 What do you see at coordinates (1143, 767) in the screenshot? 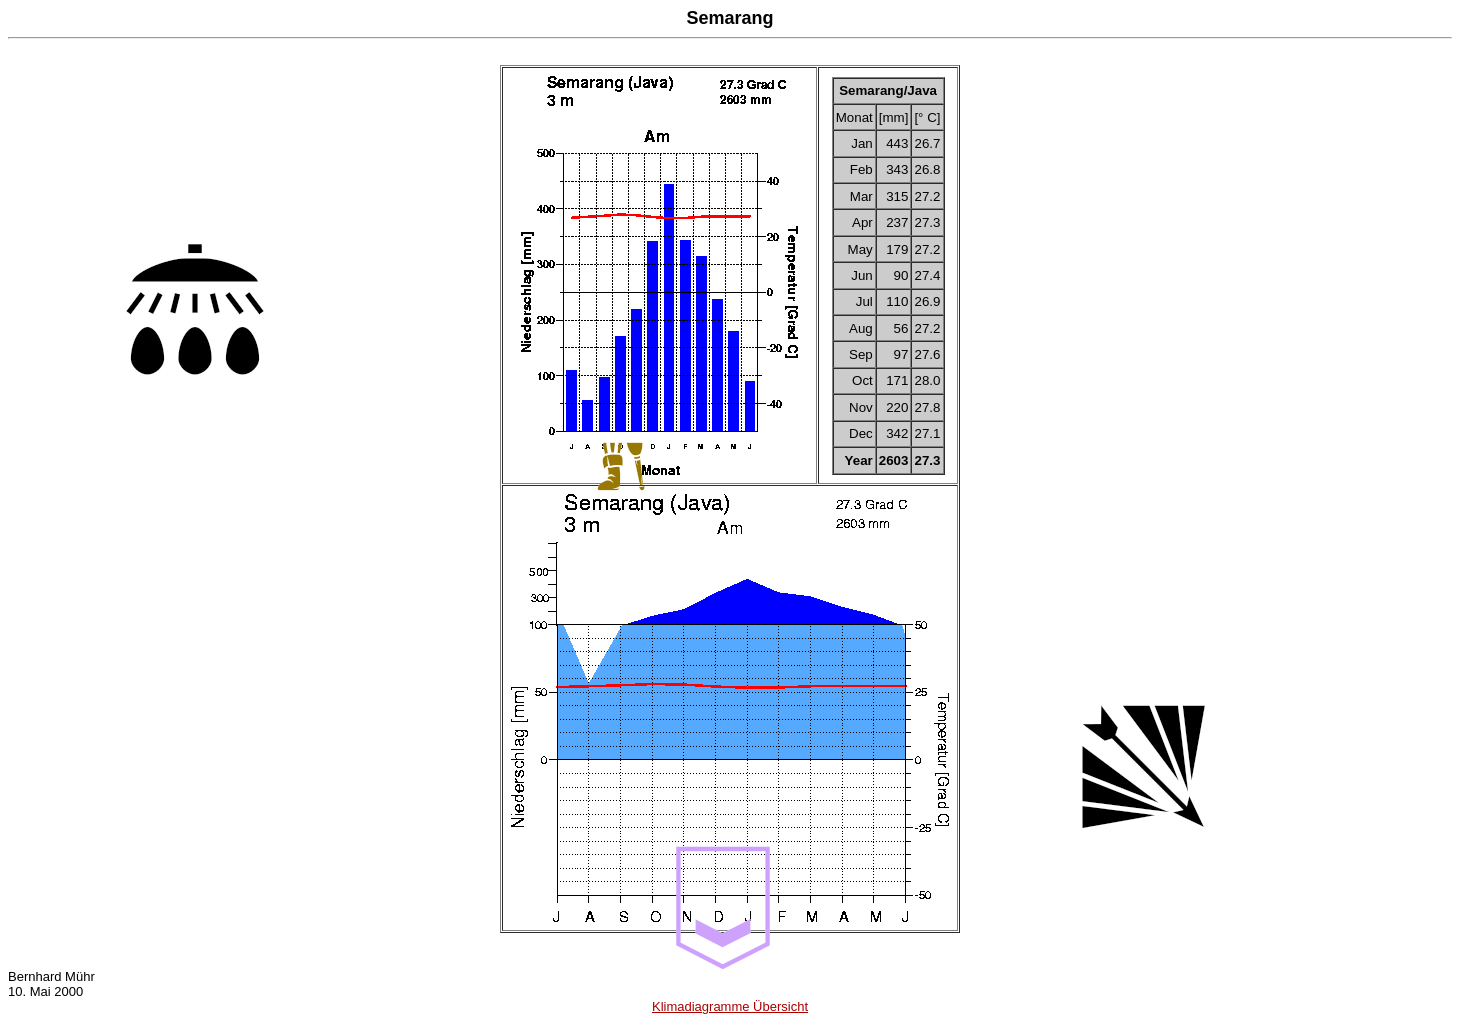
I see `activate piercing or armor-penetrating attack` at bounding box center [1143, 767].